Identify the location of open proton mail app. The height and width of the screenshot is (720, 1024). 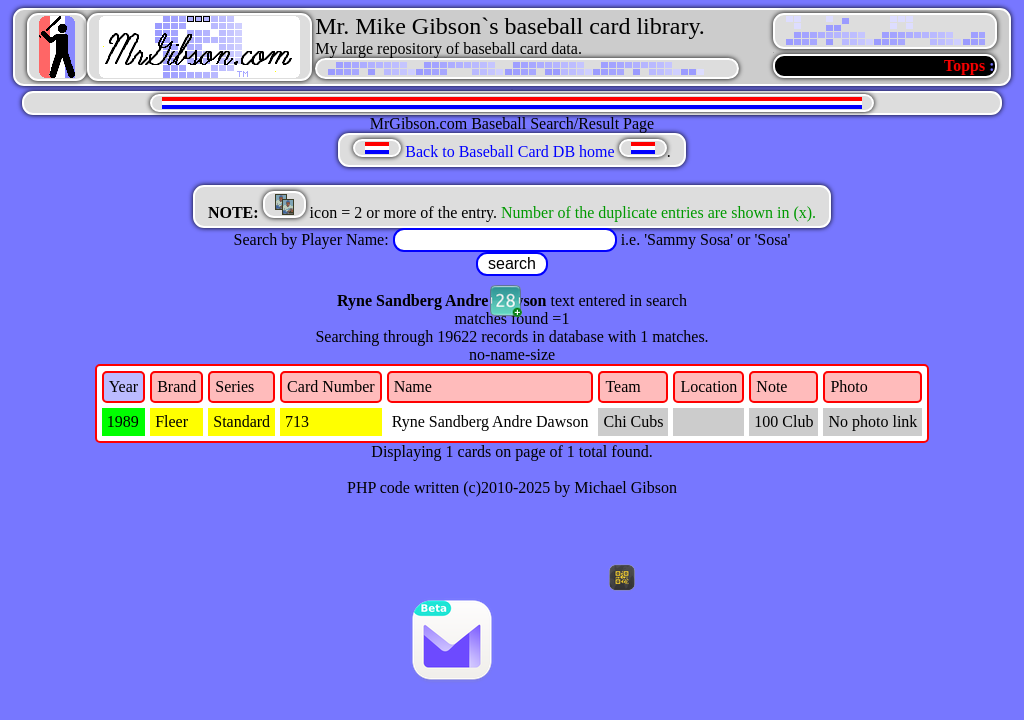
(452, 640).